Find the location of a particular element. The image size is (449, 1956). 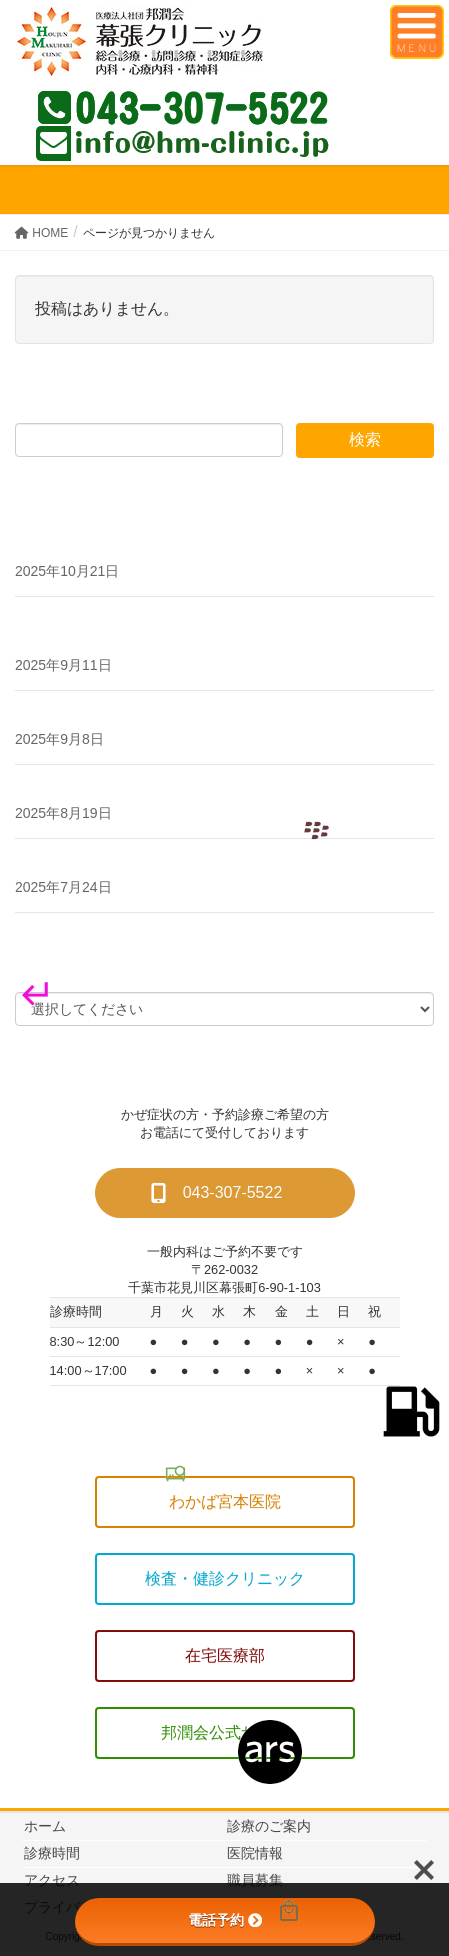

visit ars technica website is located at coordinates (270, 1752).